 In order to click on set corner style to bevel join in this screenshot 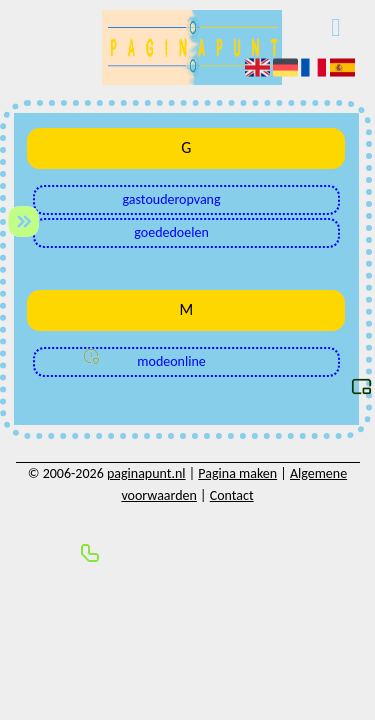, I will do `click(90, 553)`.